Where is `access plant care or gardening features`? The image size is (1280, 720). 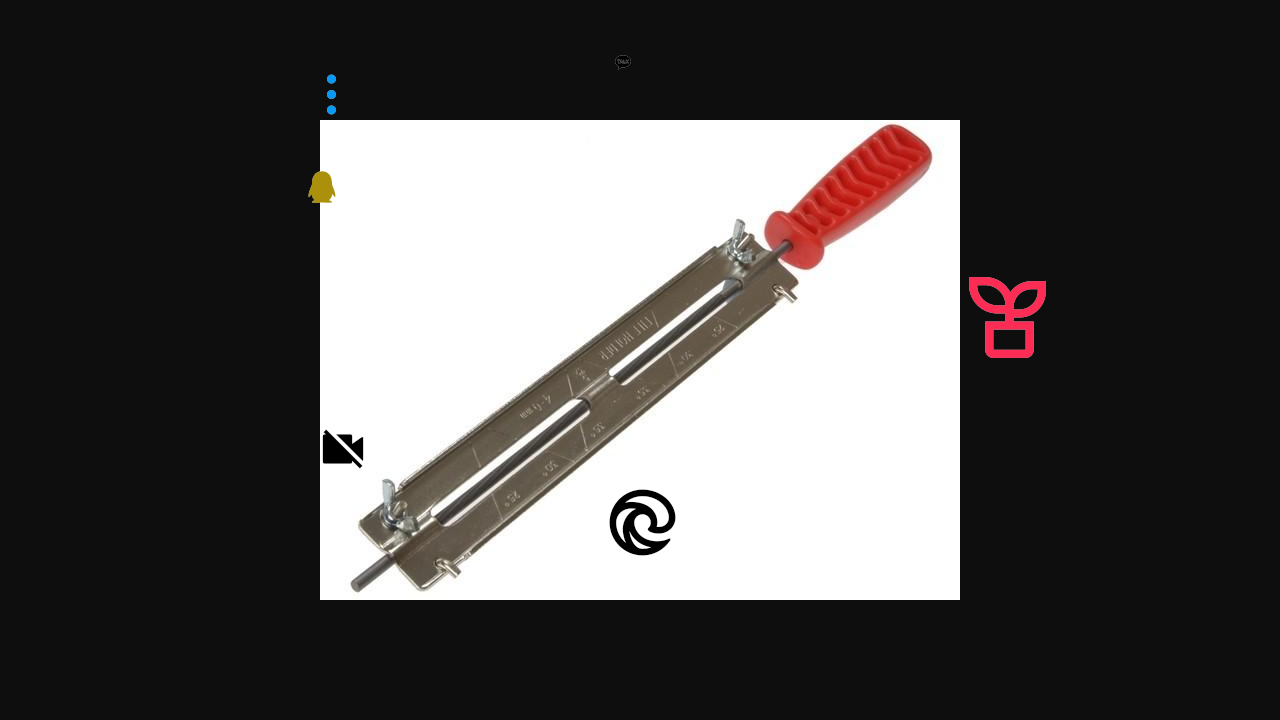 access plant care or gardening features is located at coordinates (1009, 317).